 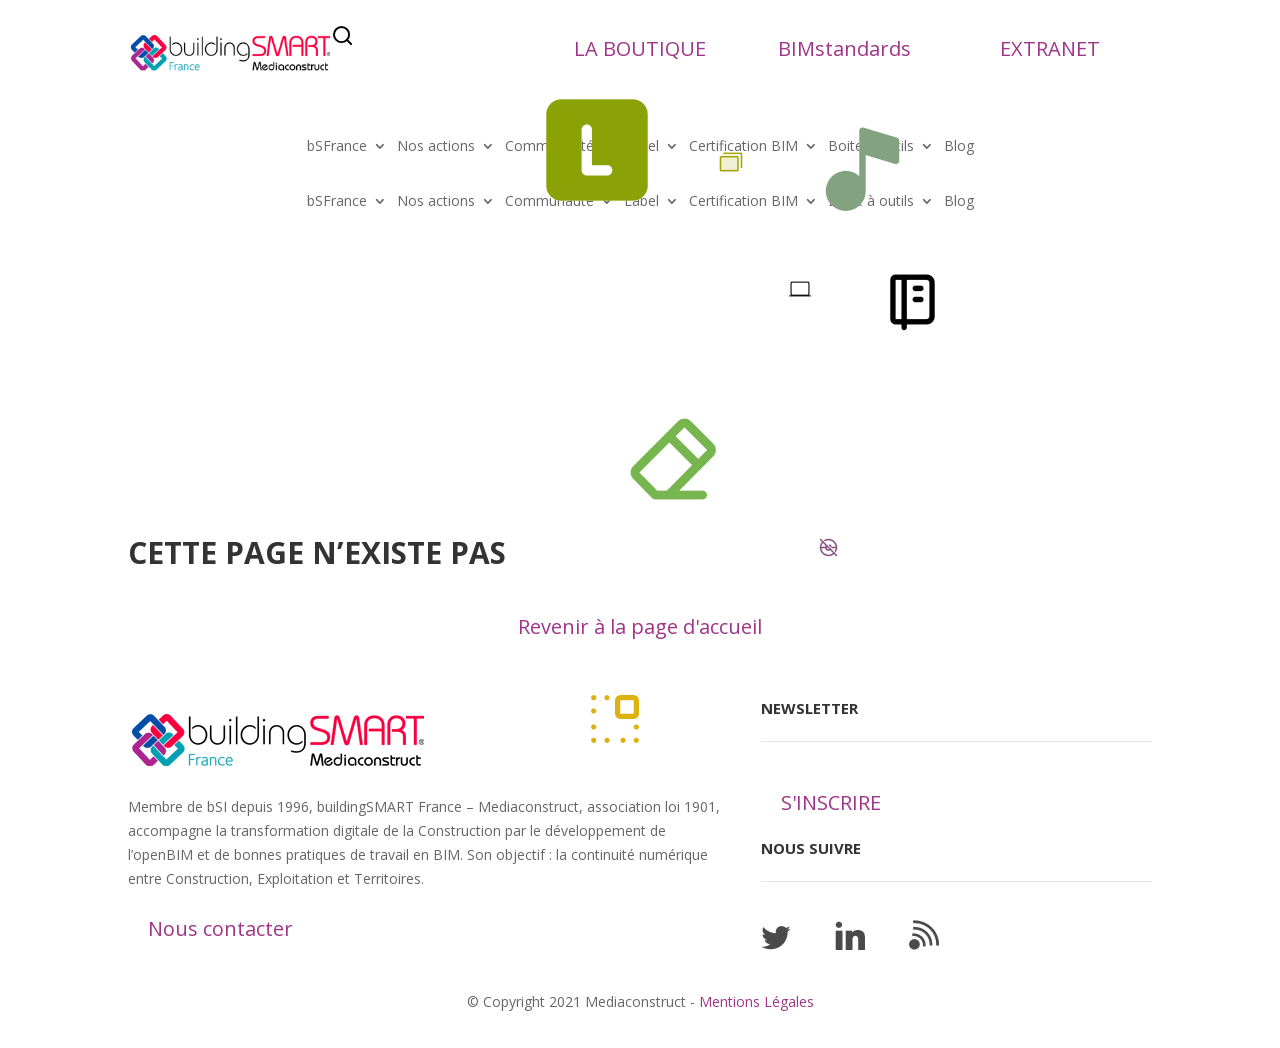 What do you see at coordinates (671, 459) in the screenshot?
I see `erase or delete selected content` at bounding box center [671, 459].